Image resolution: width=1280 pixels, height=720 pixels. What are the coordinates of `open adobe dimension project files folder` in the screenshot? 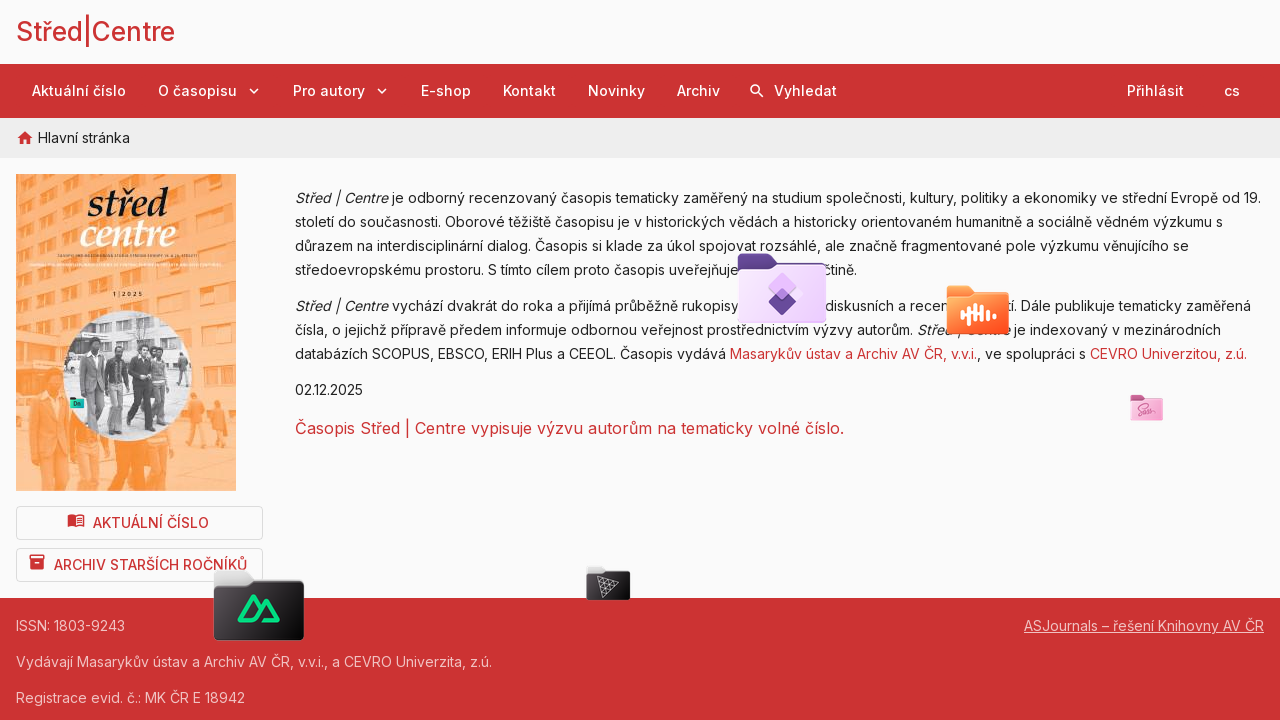 It's located at (77, 403).